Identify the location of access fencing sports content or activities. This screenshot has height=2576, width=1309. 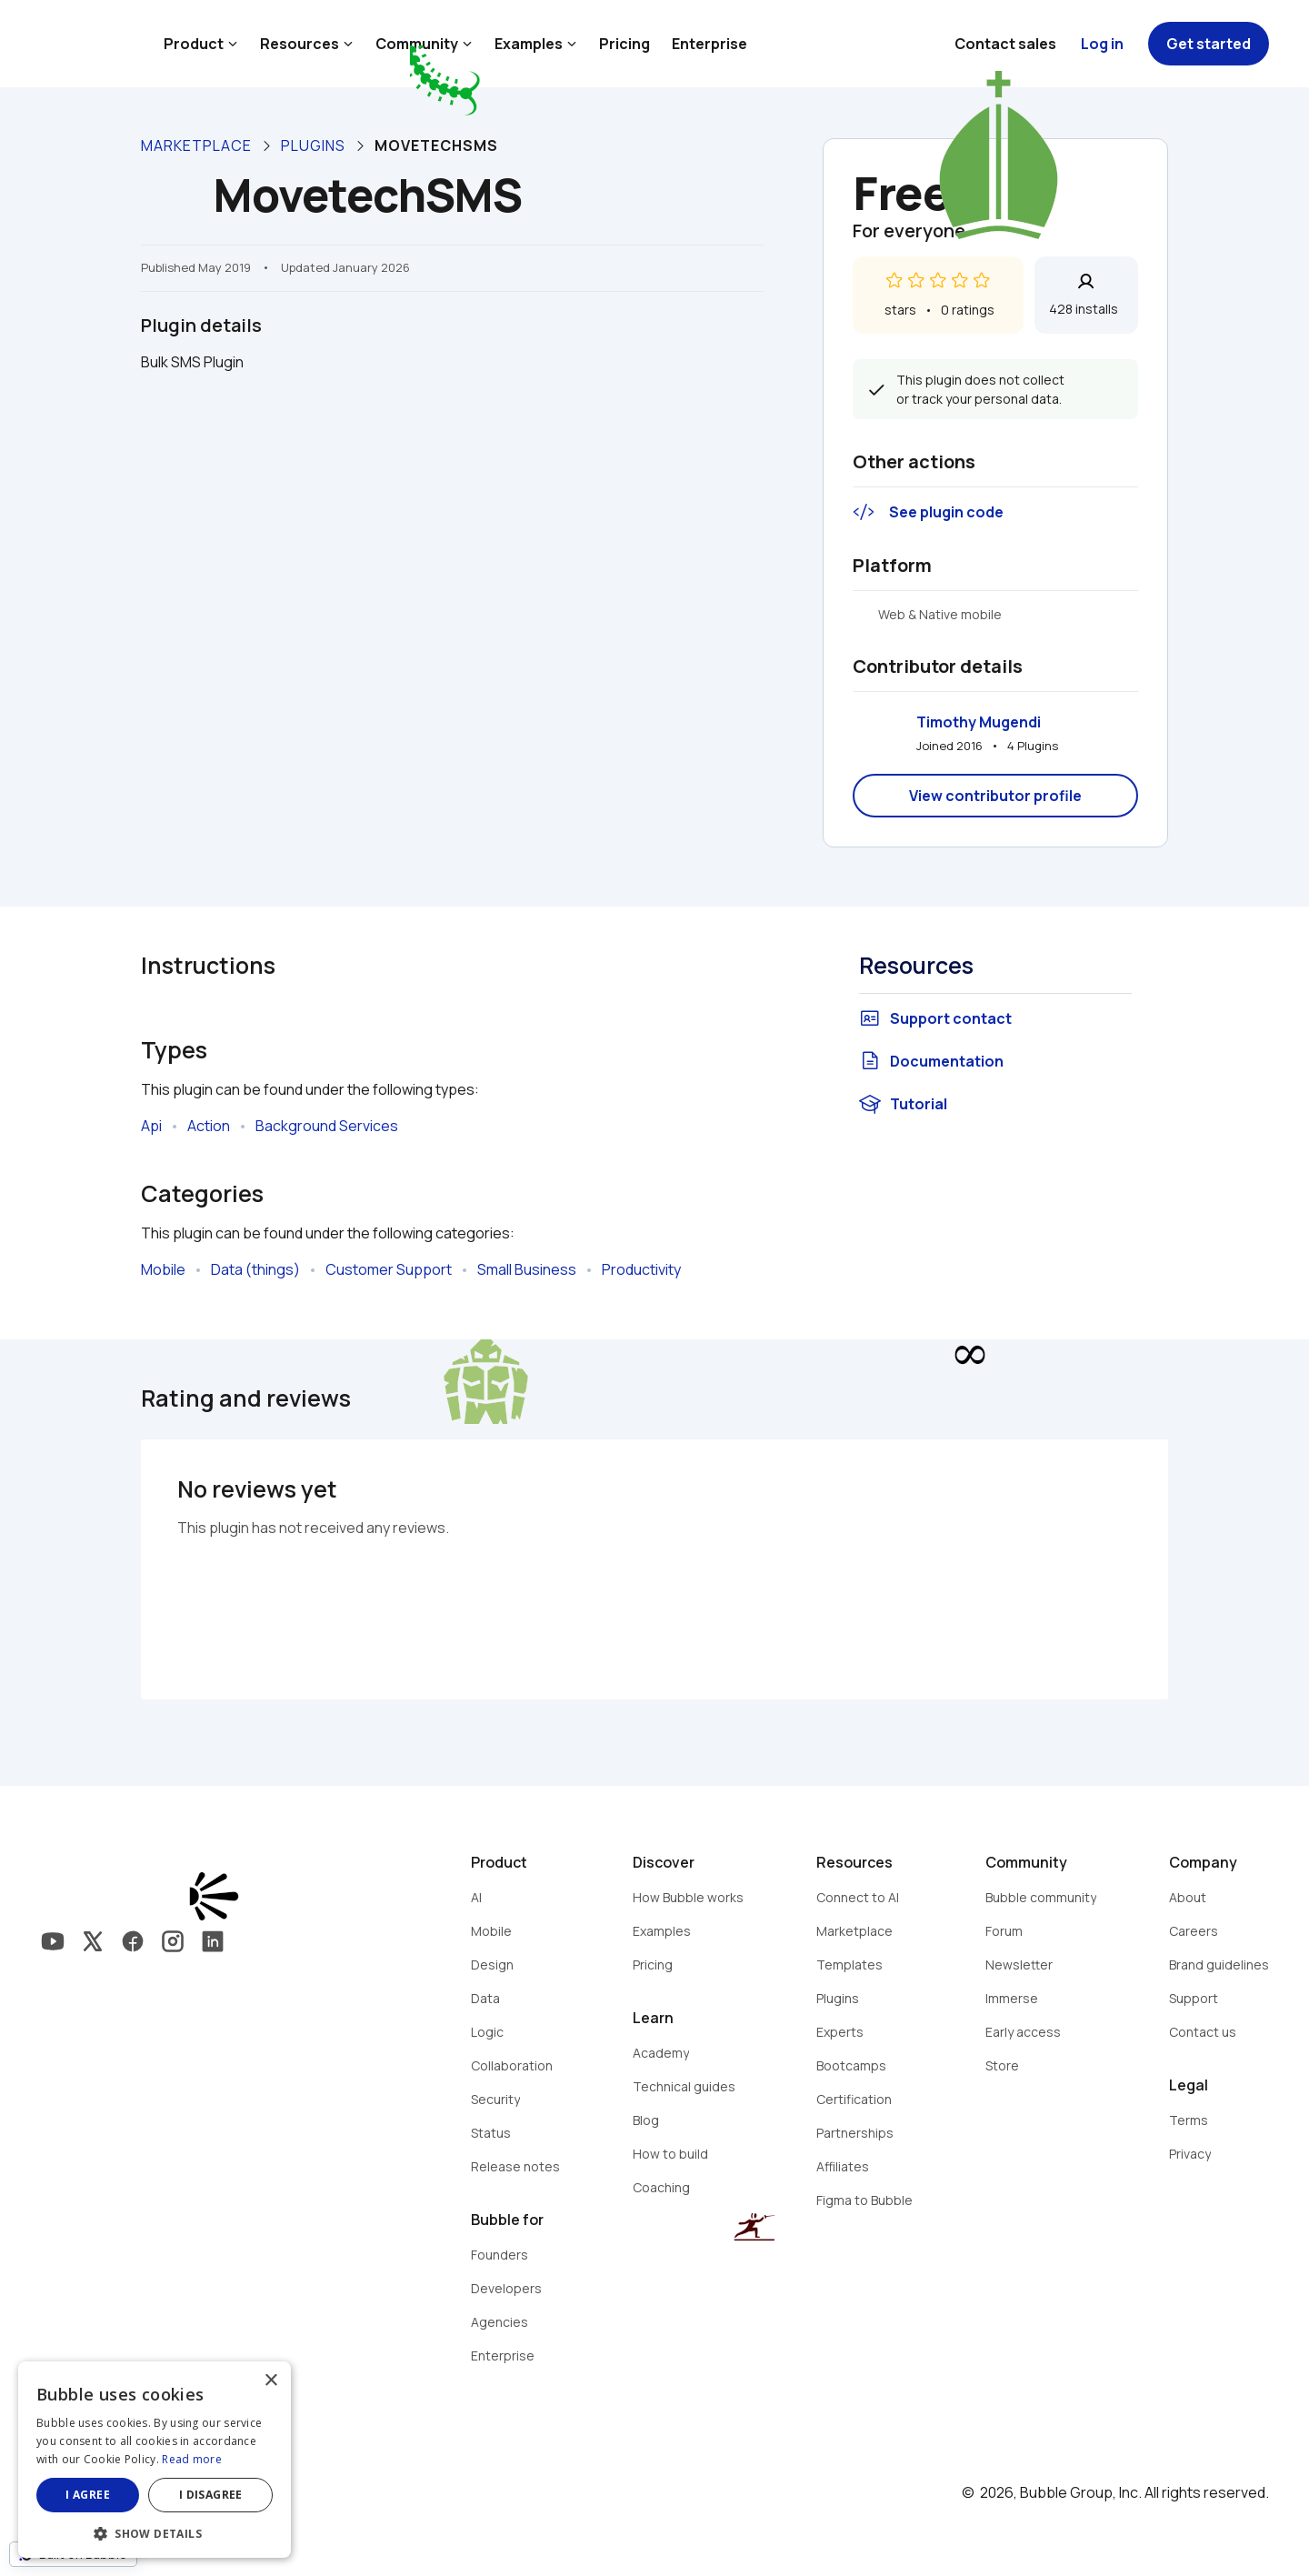
(754, 2227).